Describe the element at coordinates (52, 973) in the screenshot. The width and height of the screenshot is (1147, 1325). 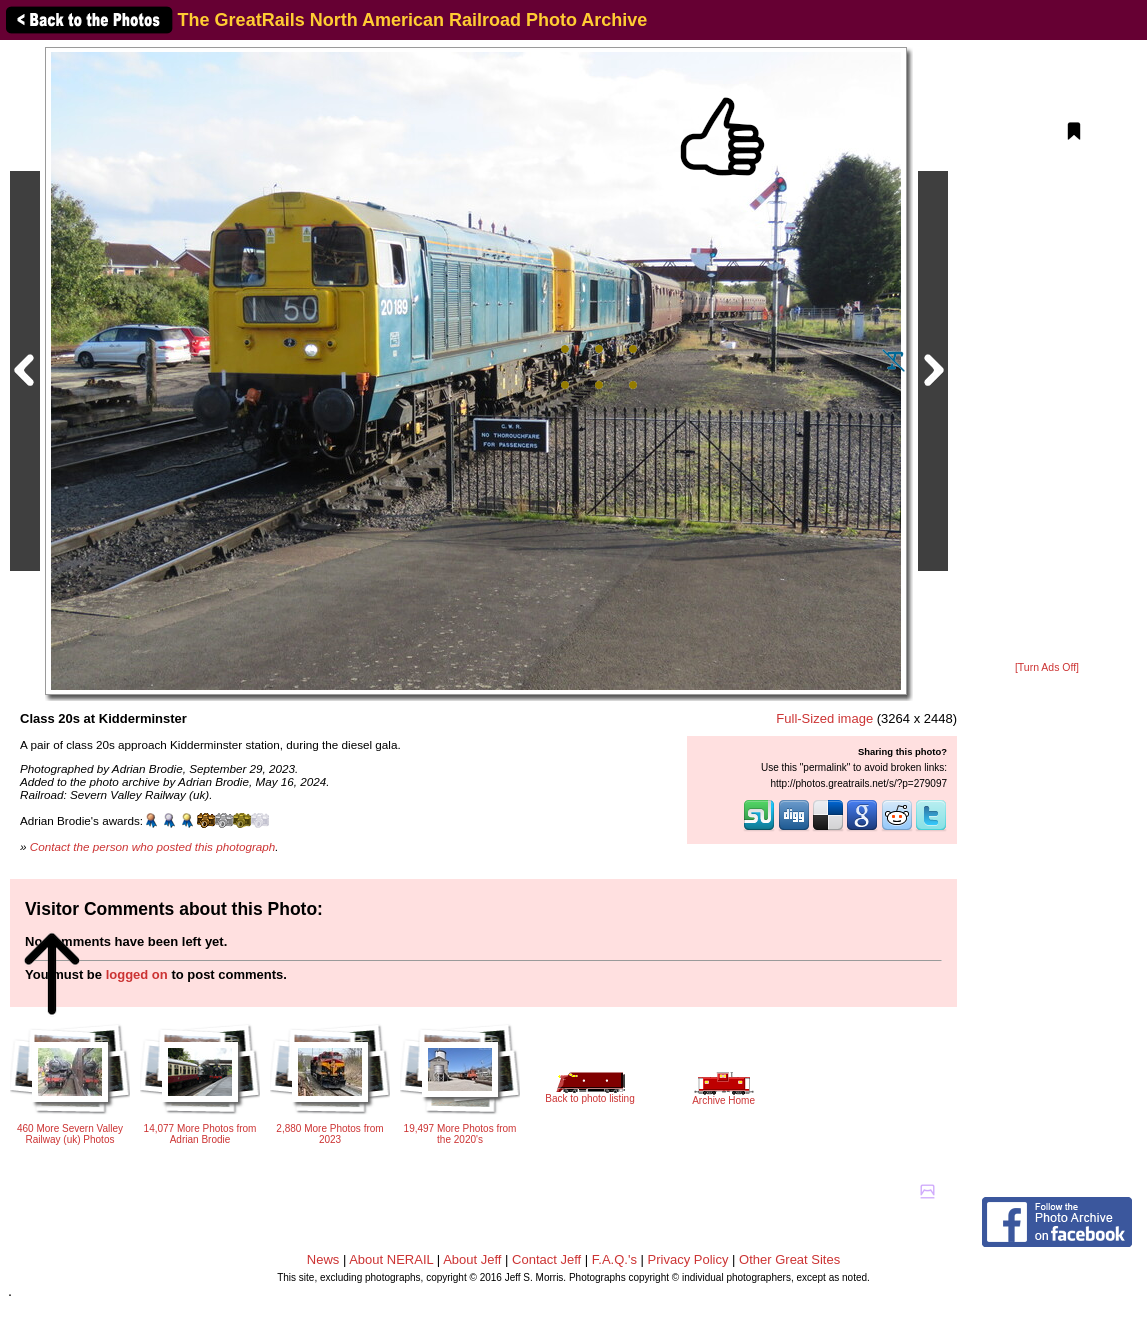
I see `indicates north direction on a map or compass` at that location.